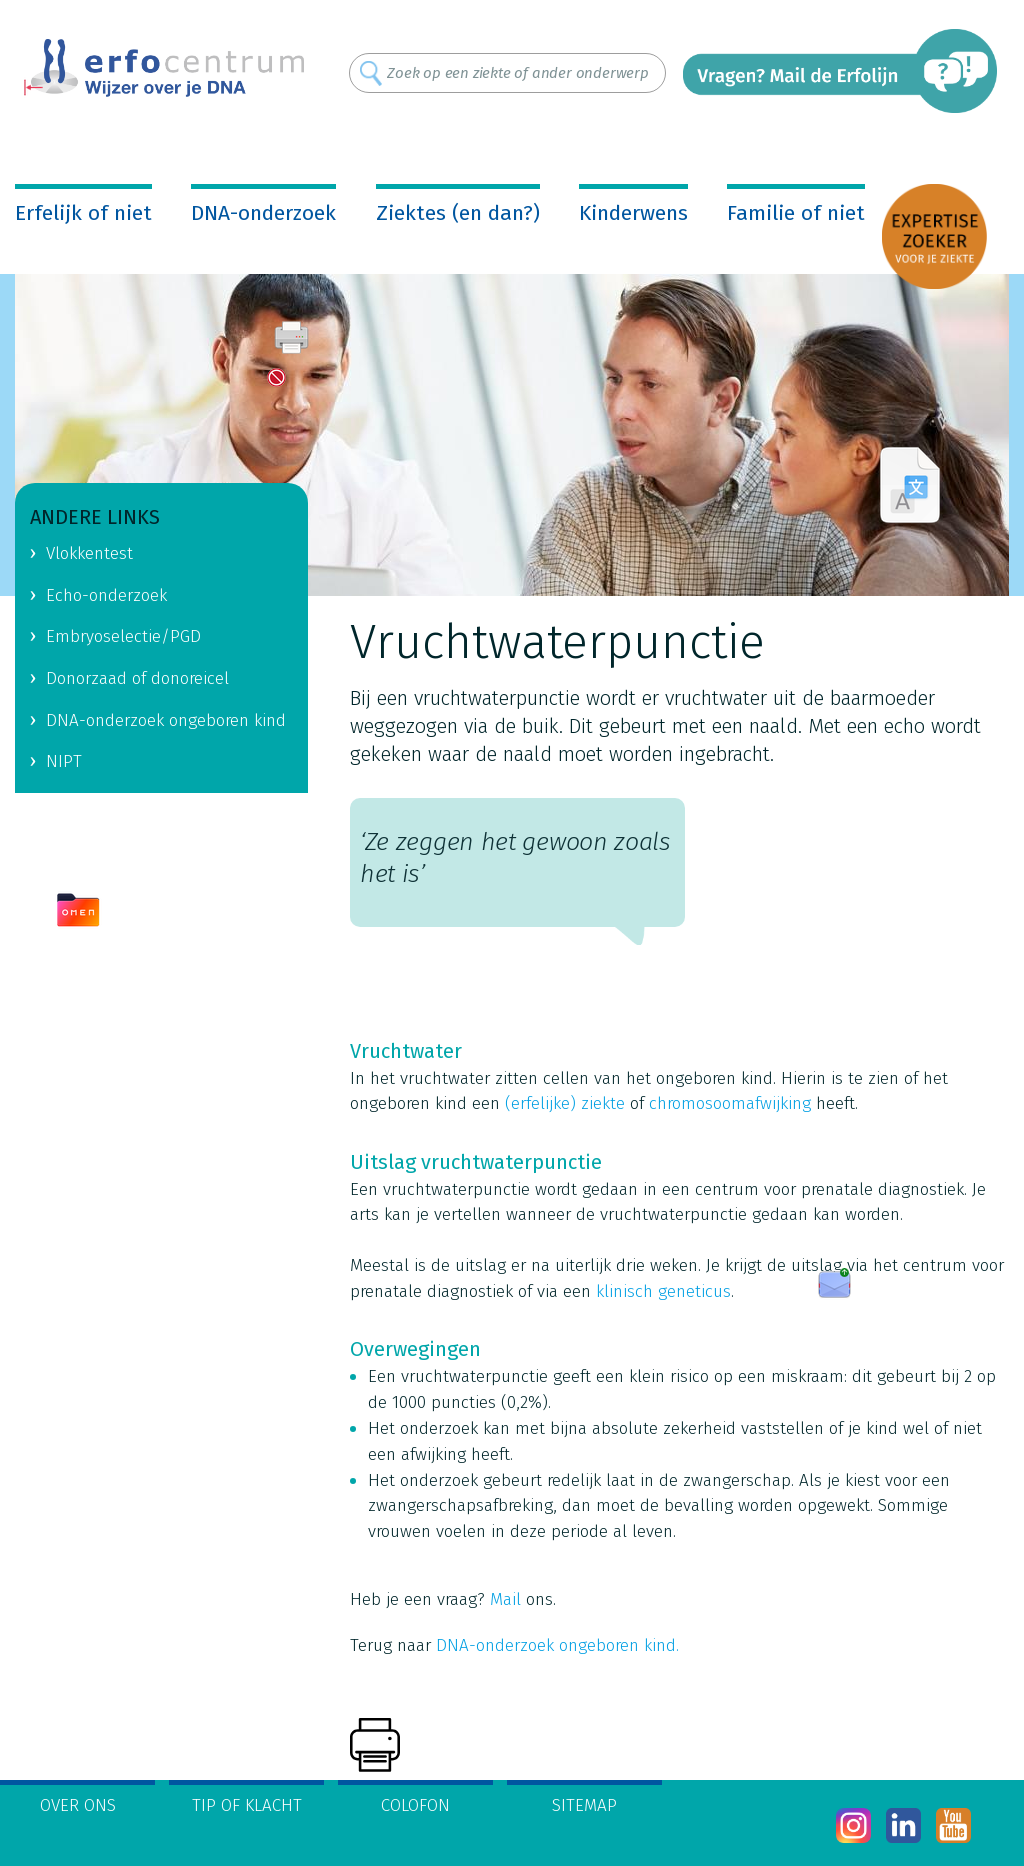 The image size is (1024, 1866). Describe the element at coordinates (291, 337) in the screenshot. I see `print the current file or document` at that location.